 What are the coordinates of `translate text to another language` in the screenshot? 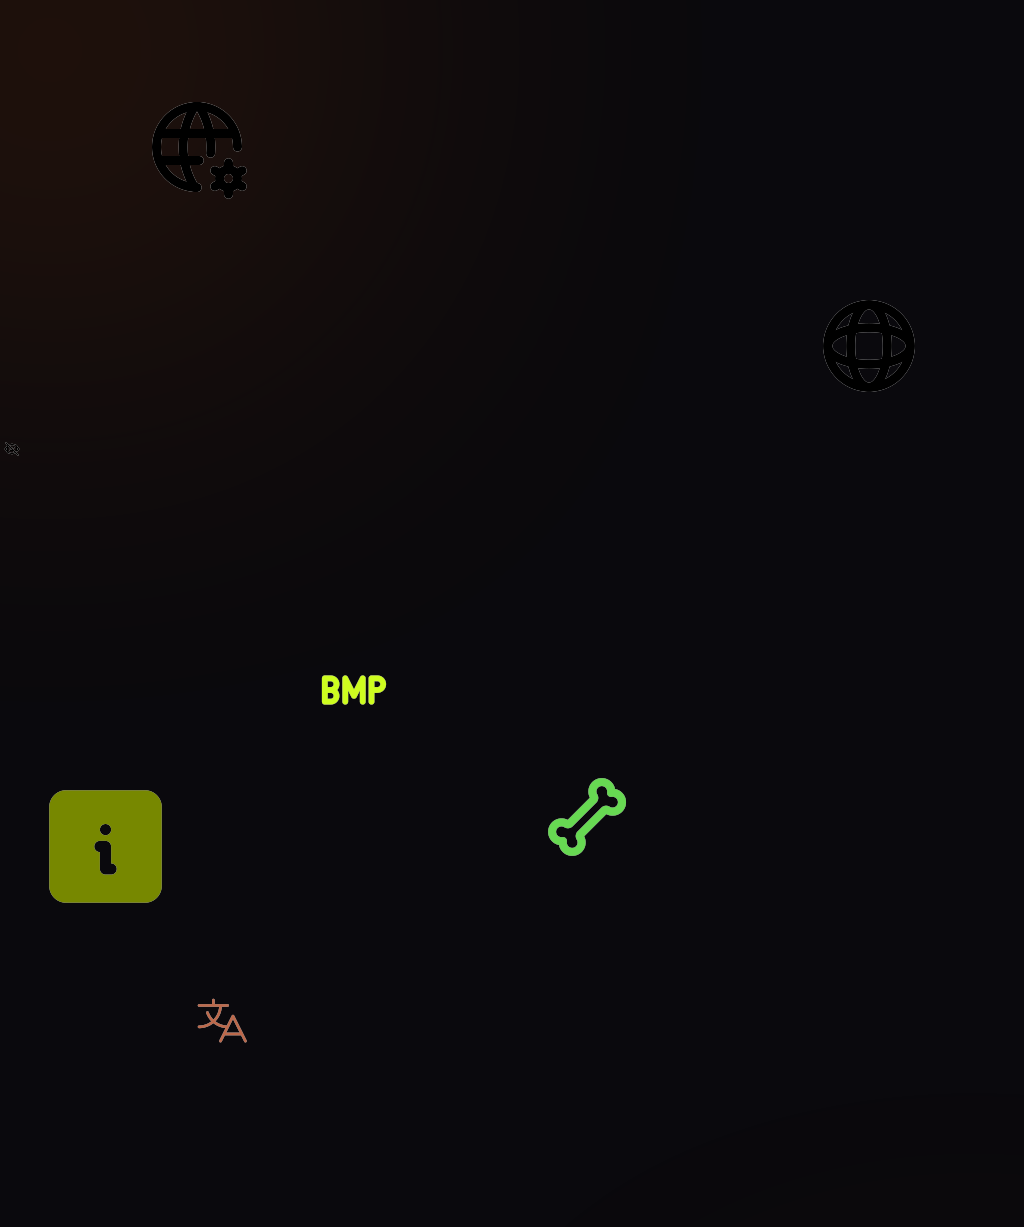 It's located at (220, 1021).